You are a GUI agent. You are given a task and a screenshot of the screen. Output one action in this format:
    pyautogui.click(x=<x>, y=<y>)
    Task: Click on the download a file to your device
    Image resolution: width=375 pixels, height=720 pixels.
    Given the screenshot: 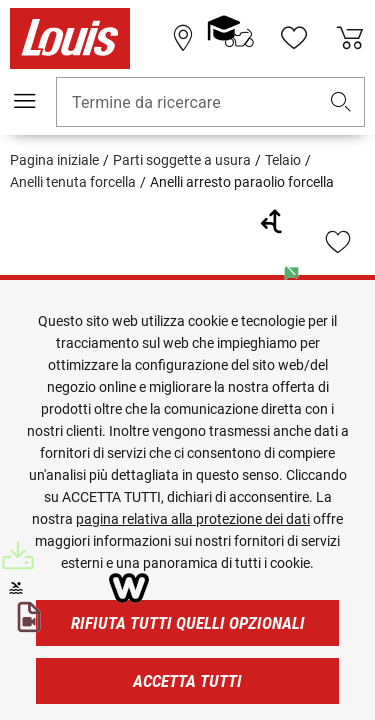 What is the action you would take?
    pyautogui.click(x=18, y=557)
    